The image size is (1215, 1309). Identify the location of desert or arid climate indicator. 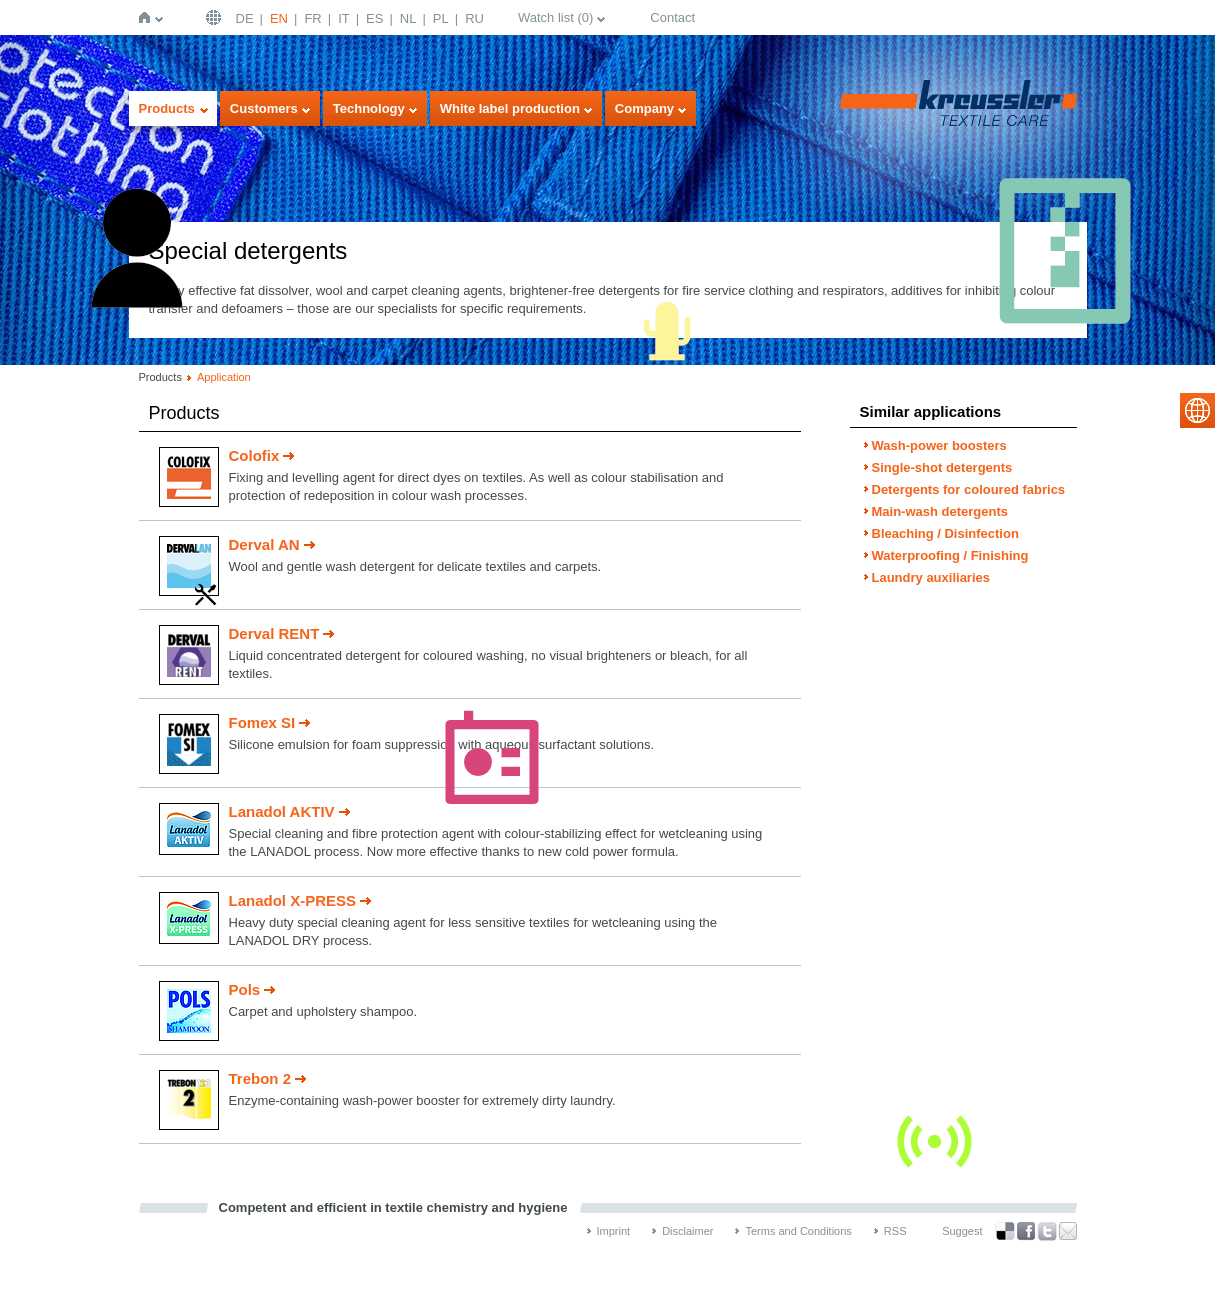
(667, 331).